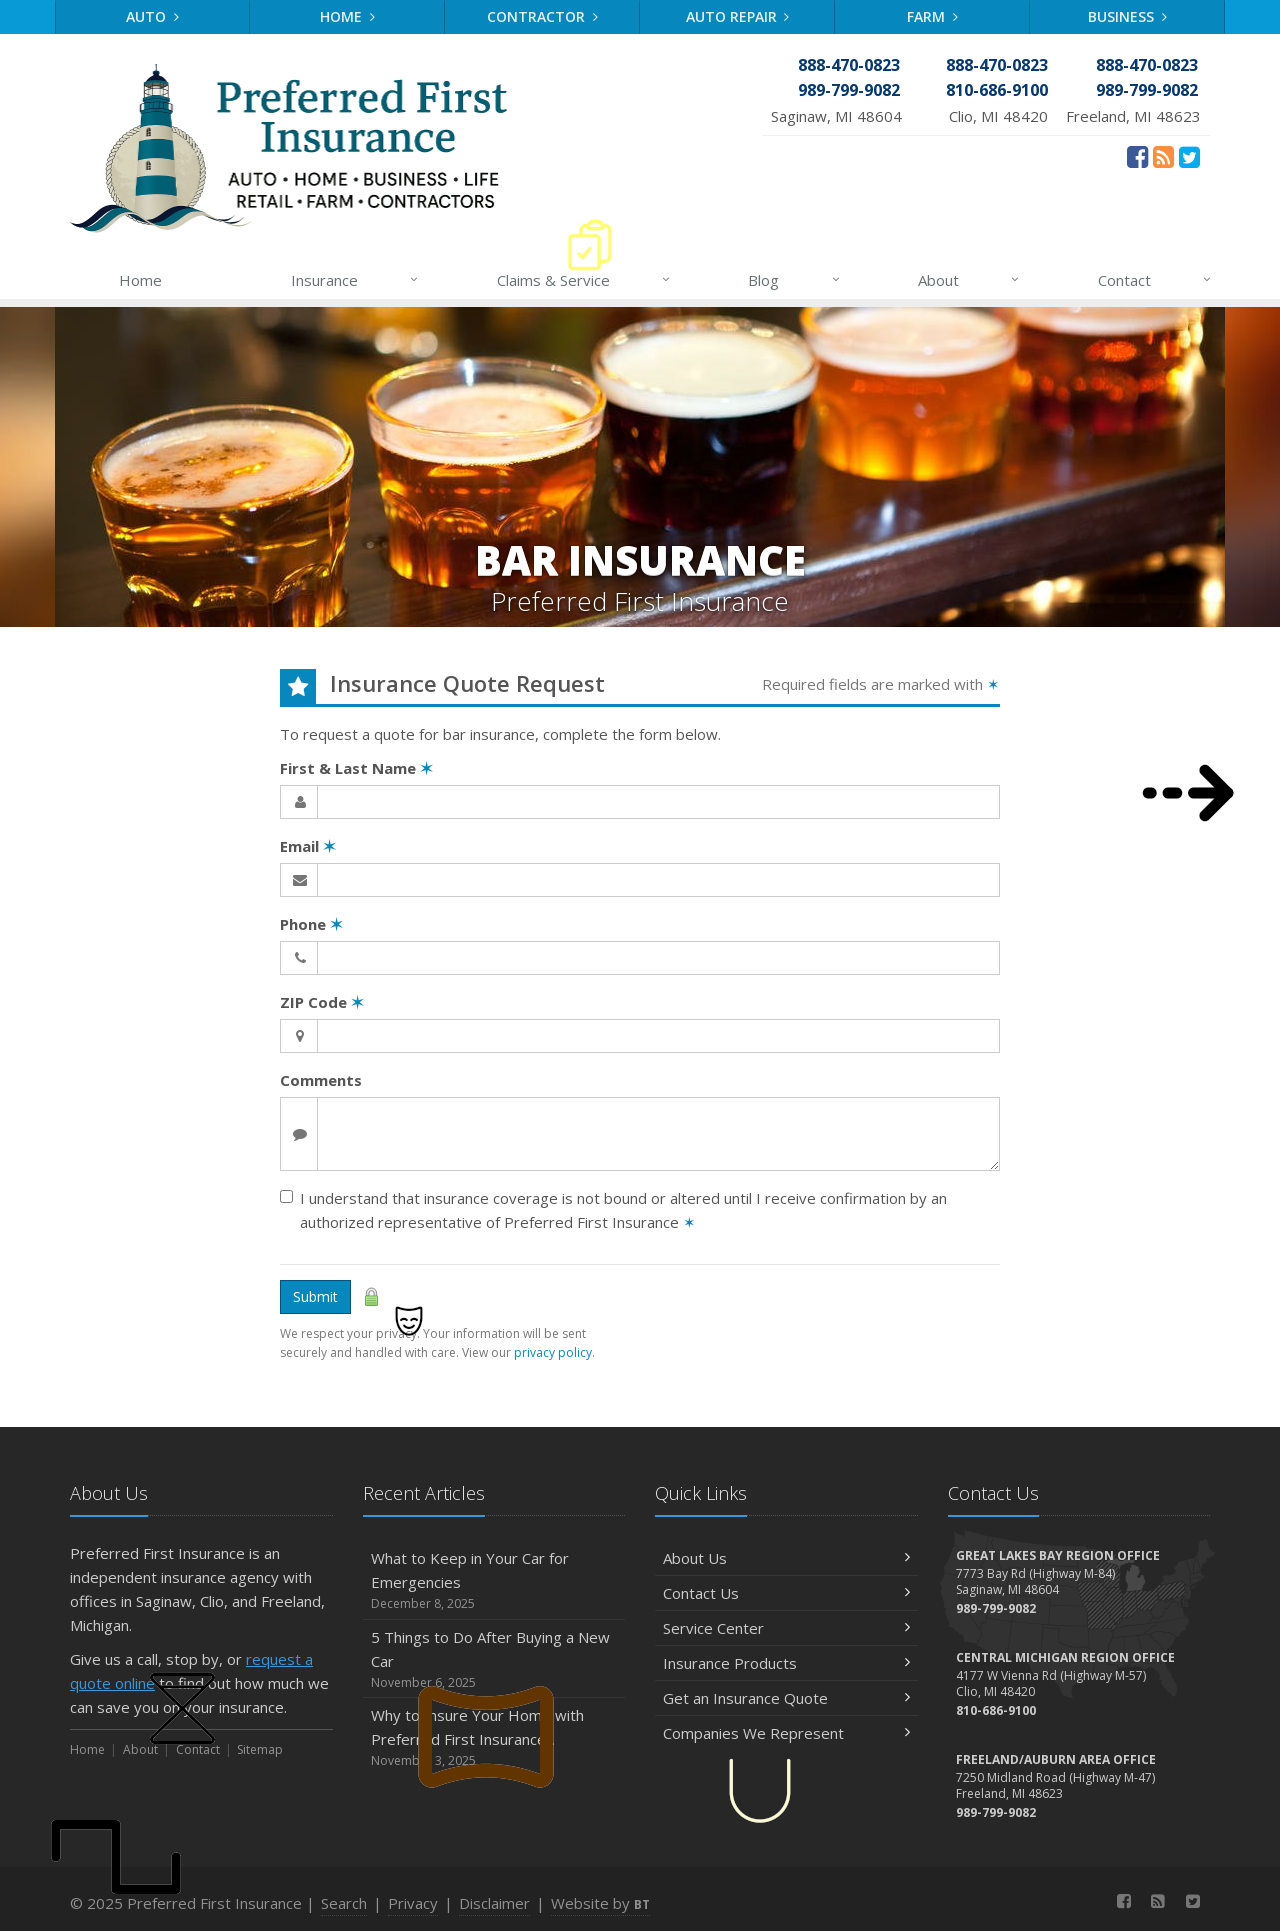 The width and height of the screenshot is (1280, 1931). What do you see at coordinates (182, 1708) in the screenshot?
I see `indicates high time remaining` at bounding box center [182, 1708].